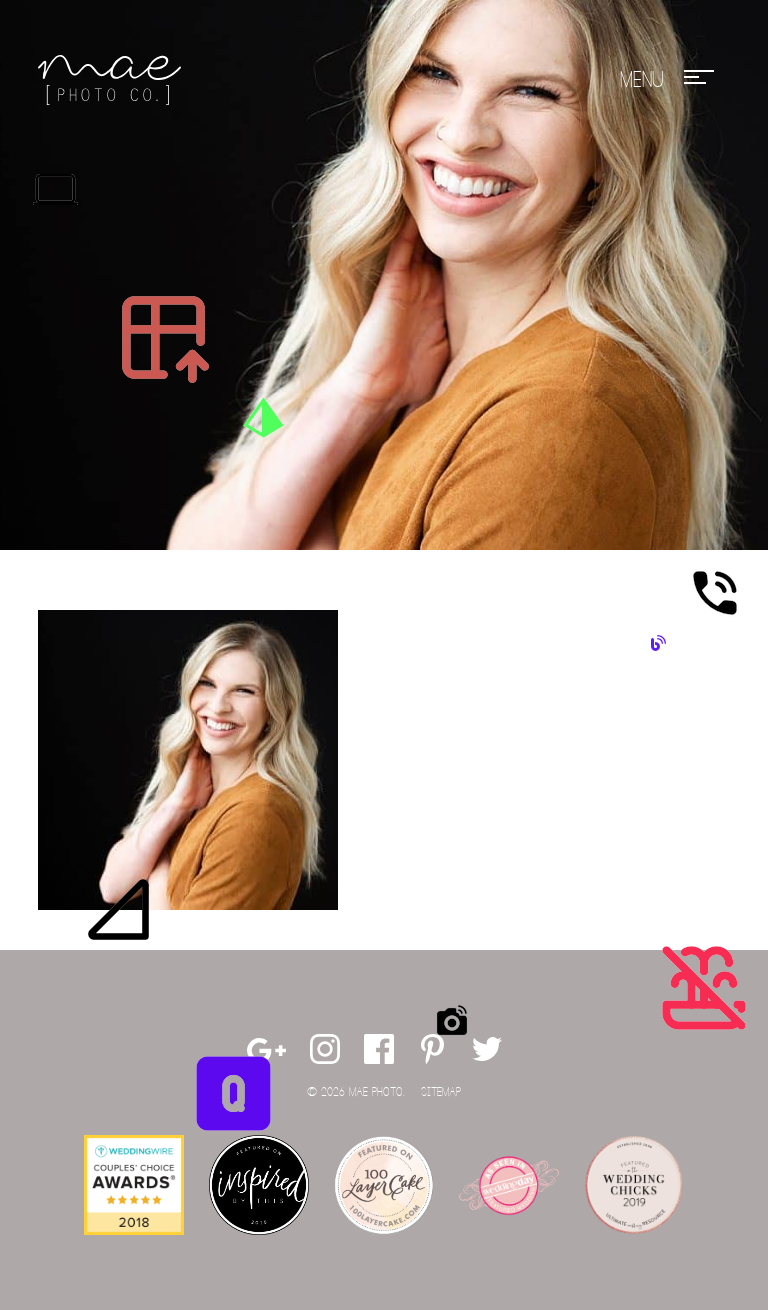  What do you see at coordinates (118, 909) in the screenshot?
I see `indicates weak cellular signal strength` at bounding box center [118, 909].